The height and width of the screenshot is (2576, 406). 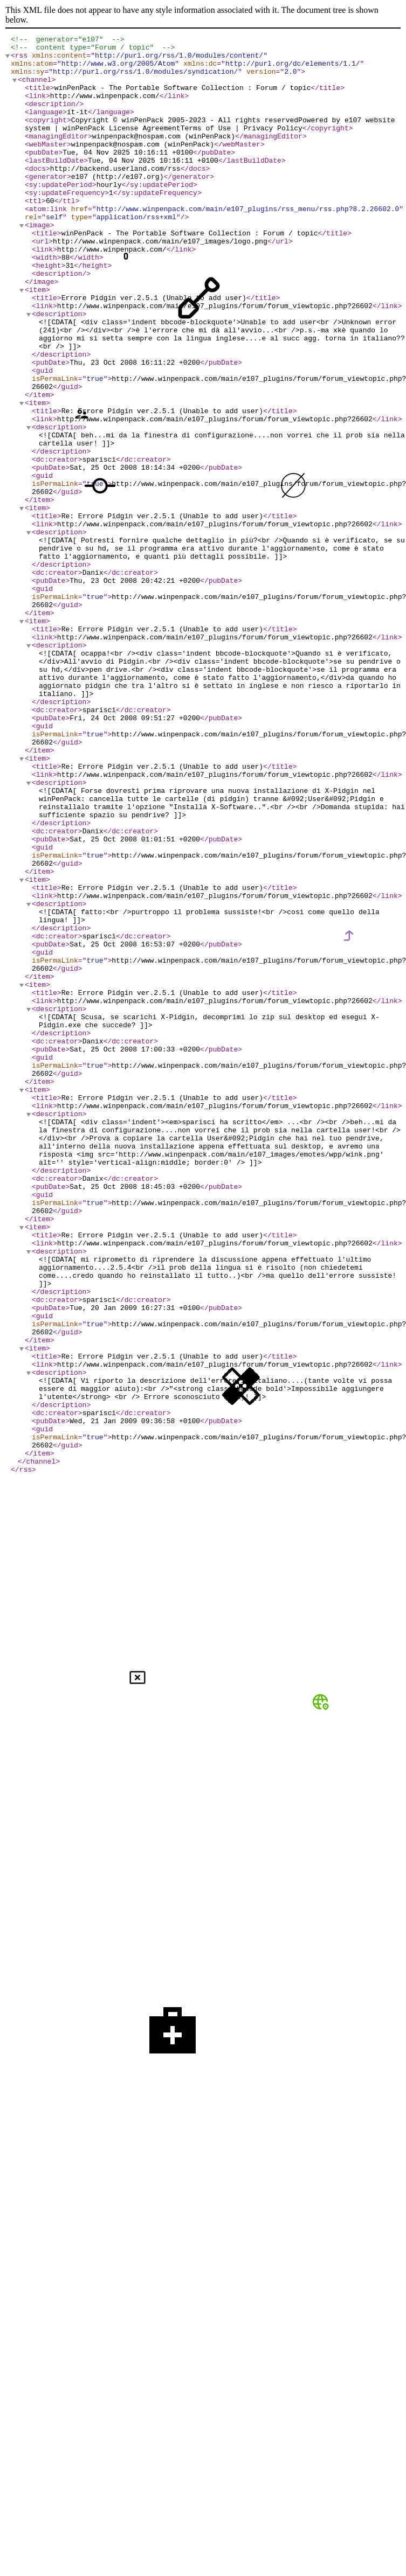 What do you see at coordinates (137, 1677) in the screenshot?
I see `cancel or exit presentation mode` at bounding box center [137, 1677].